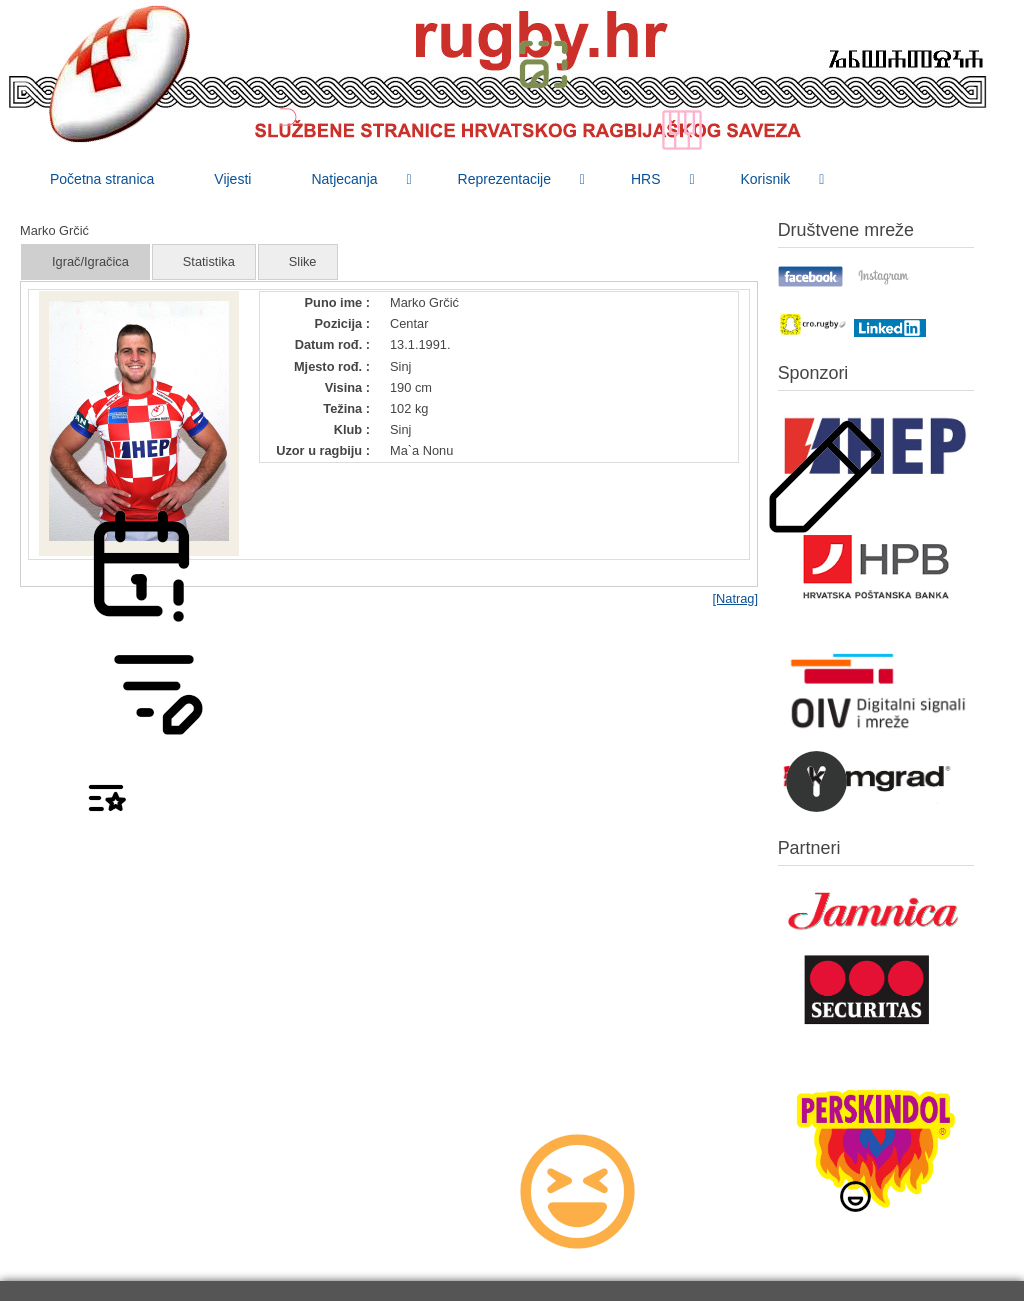  I want to click on indicates items or options starting with the letter Y, so click(816, 781).